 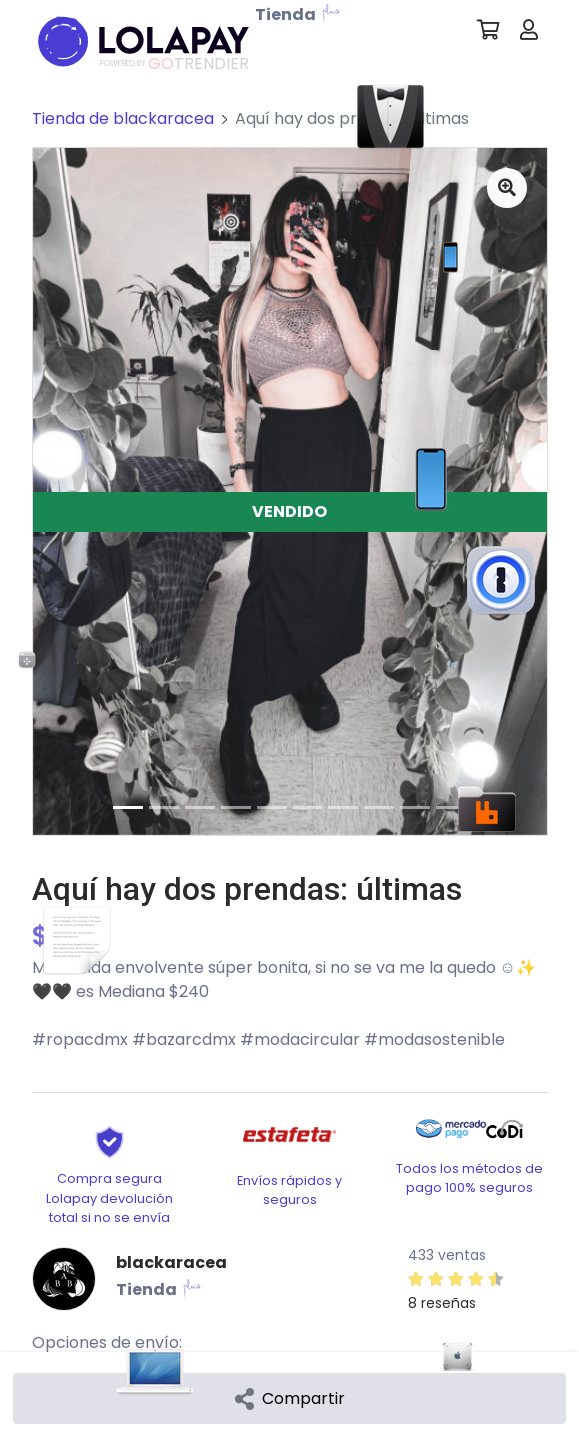 I want to click on a text clipping file containing copied text, so click(x=77, y=942).